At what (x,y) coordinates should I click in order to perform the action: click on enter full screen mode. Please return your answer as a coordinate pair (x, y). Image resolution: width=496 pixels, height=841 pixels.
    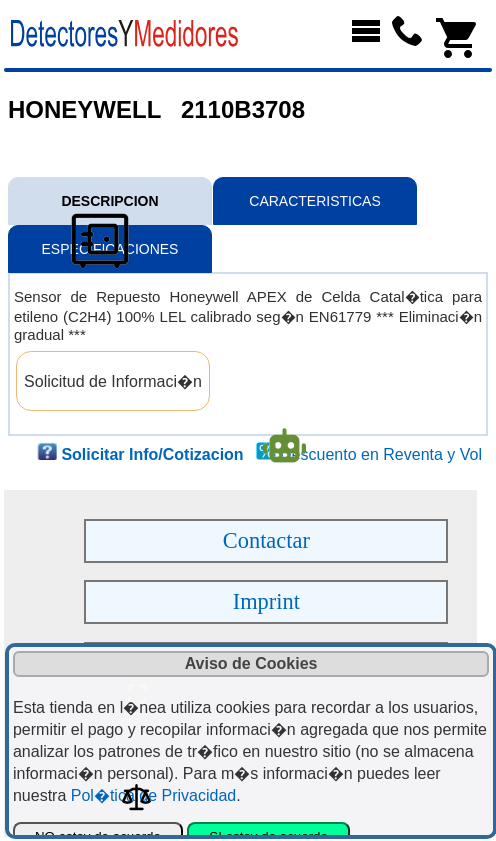
    Looking at the image, I should click on (137, 693).